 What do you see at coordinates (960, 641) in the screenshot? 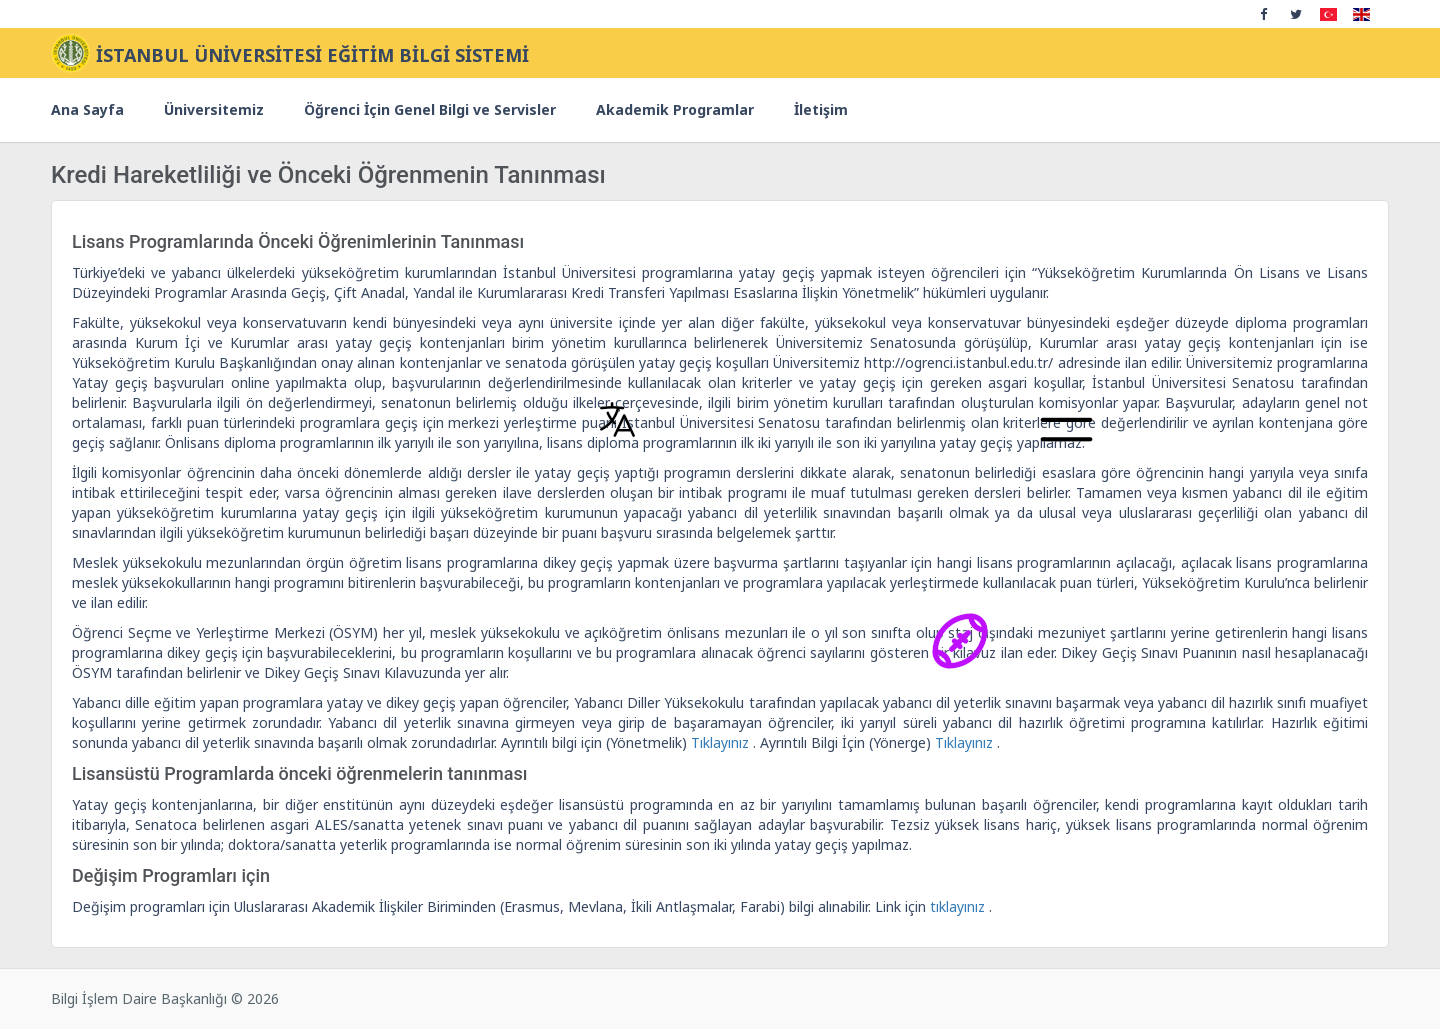
I see `access american football content or scores` at bounding box center [960, 641].